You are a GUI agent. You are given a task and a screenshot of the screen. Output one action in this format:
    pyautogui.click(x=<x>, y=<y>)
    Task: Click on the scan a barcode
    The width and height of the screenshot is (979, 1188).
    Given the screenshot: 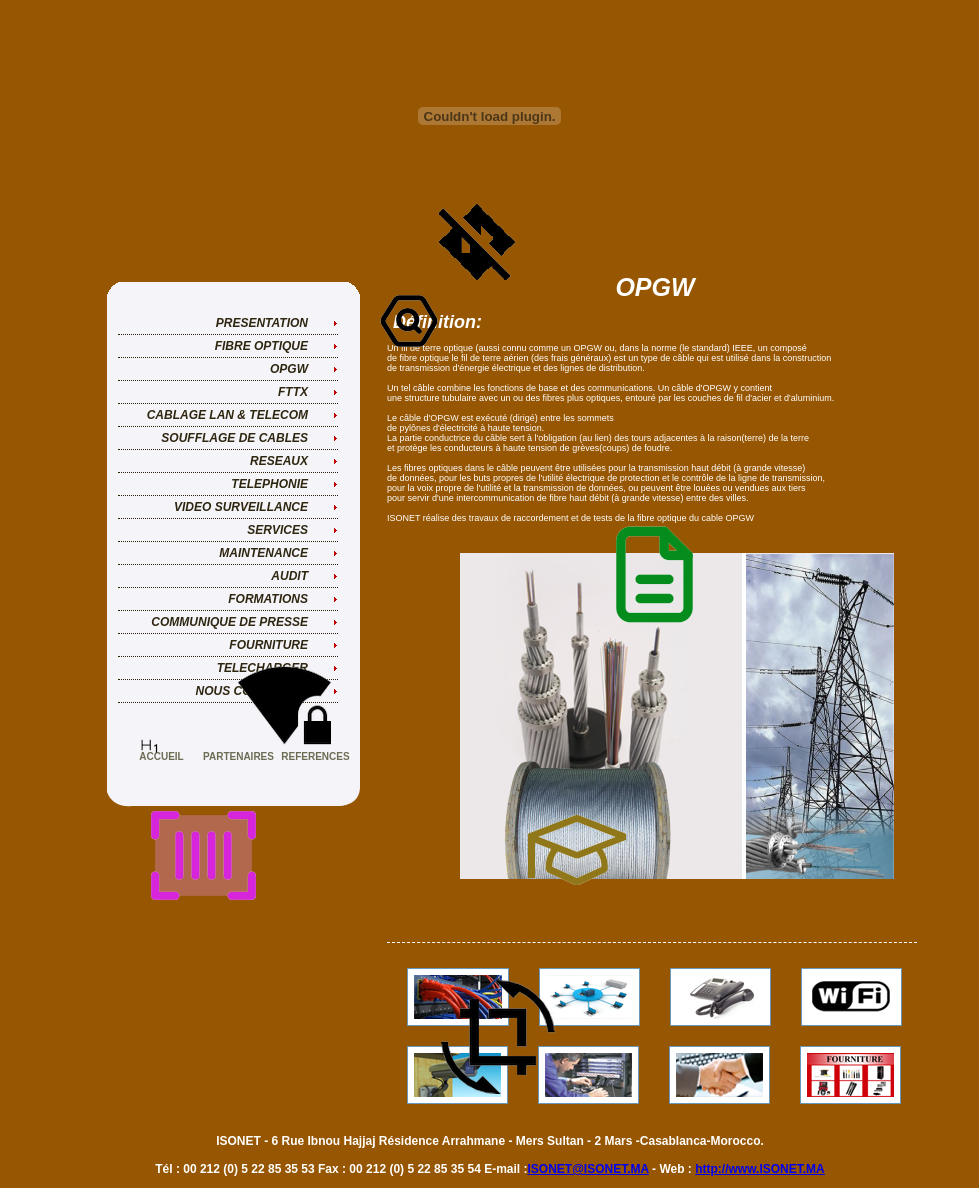 What is the action you would take?
    pyautogui.click(x=203, y=855)
    